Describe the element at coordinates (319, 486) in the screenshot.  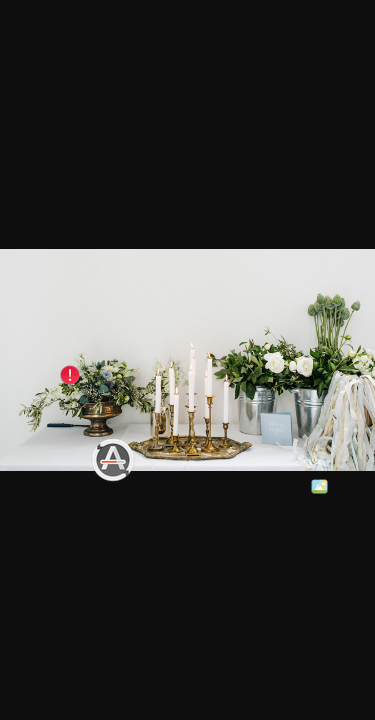
I see `open the photos app` at that location.